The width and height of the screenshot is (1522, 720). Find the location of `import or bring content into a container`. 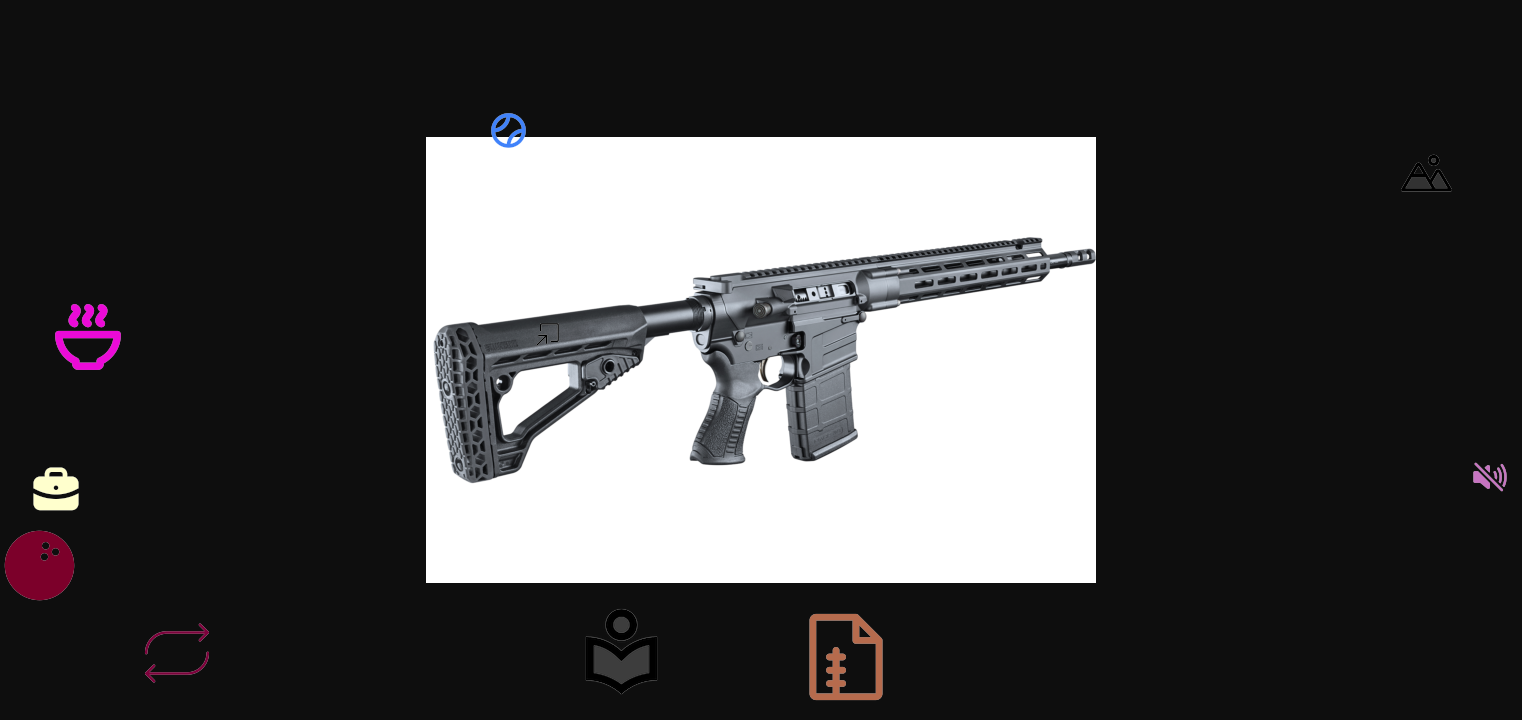

import or bring content into a container is located at coordinates (547, 334).